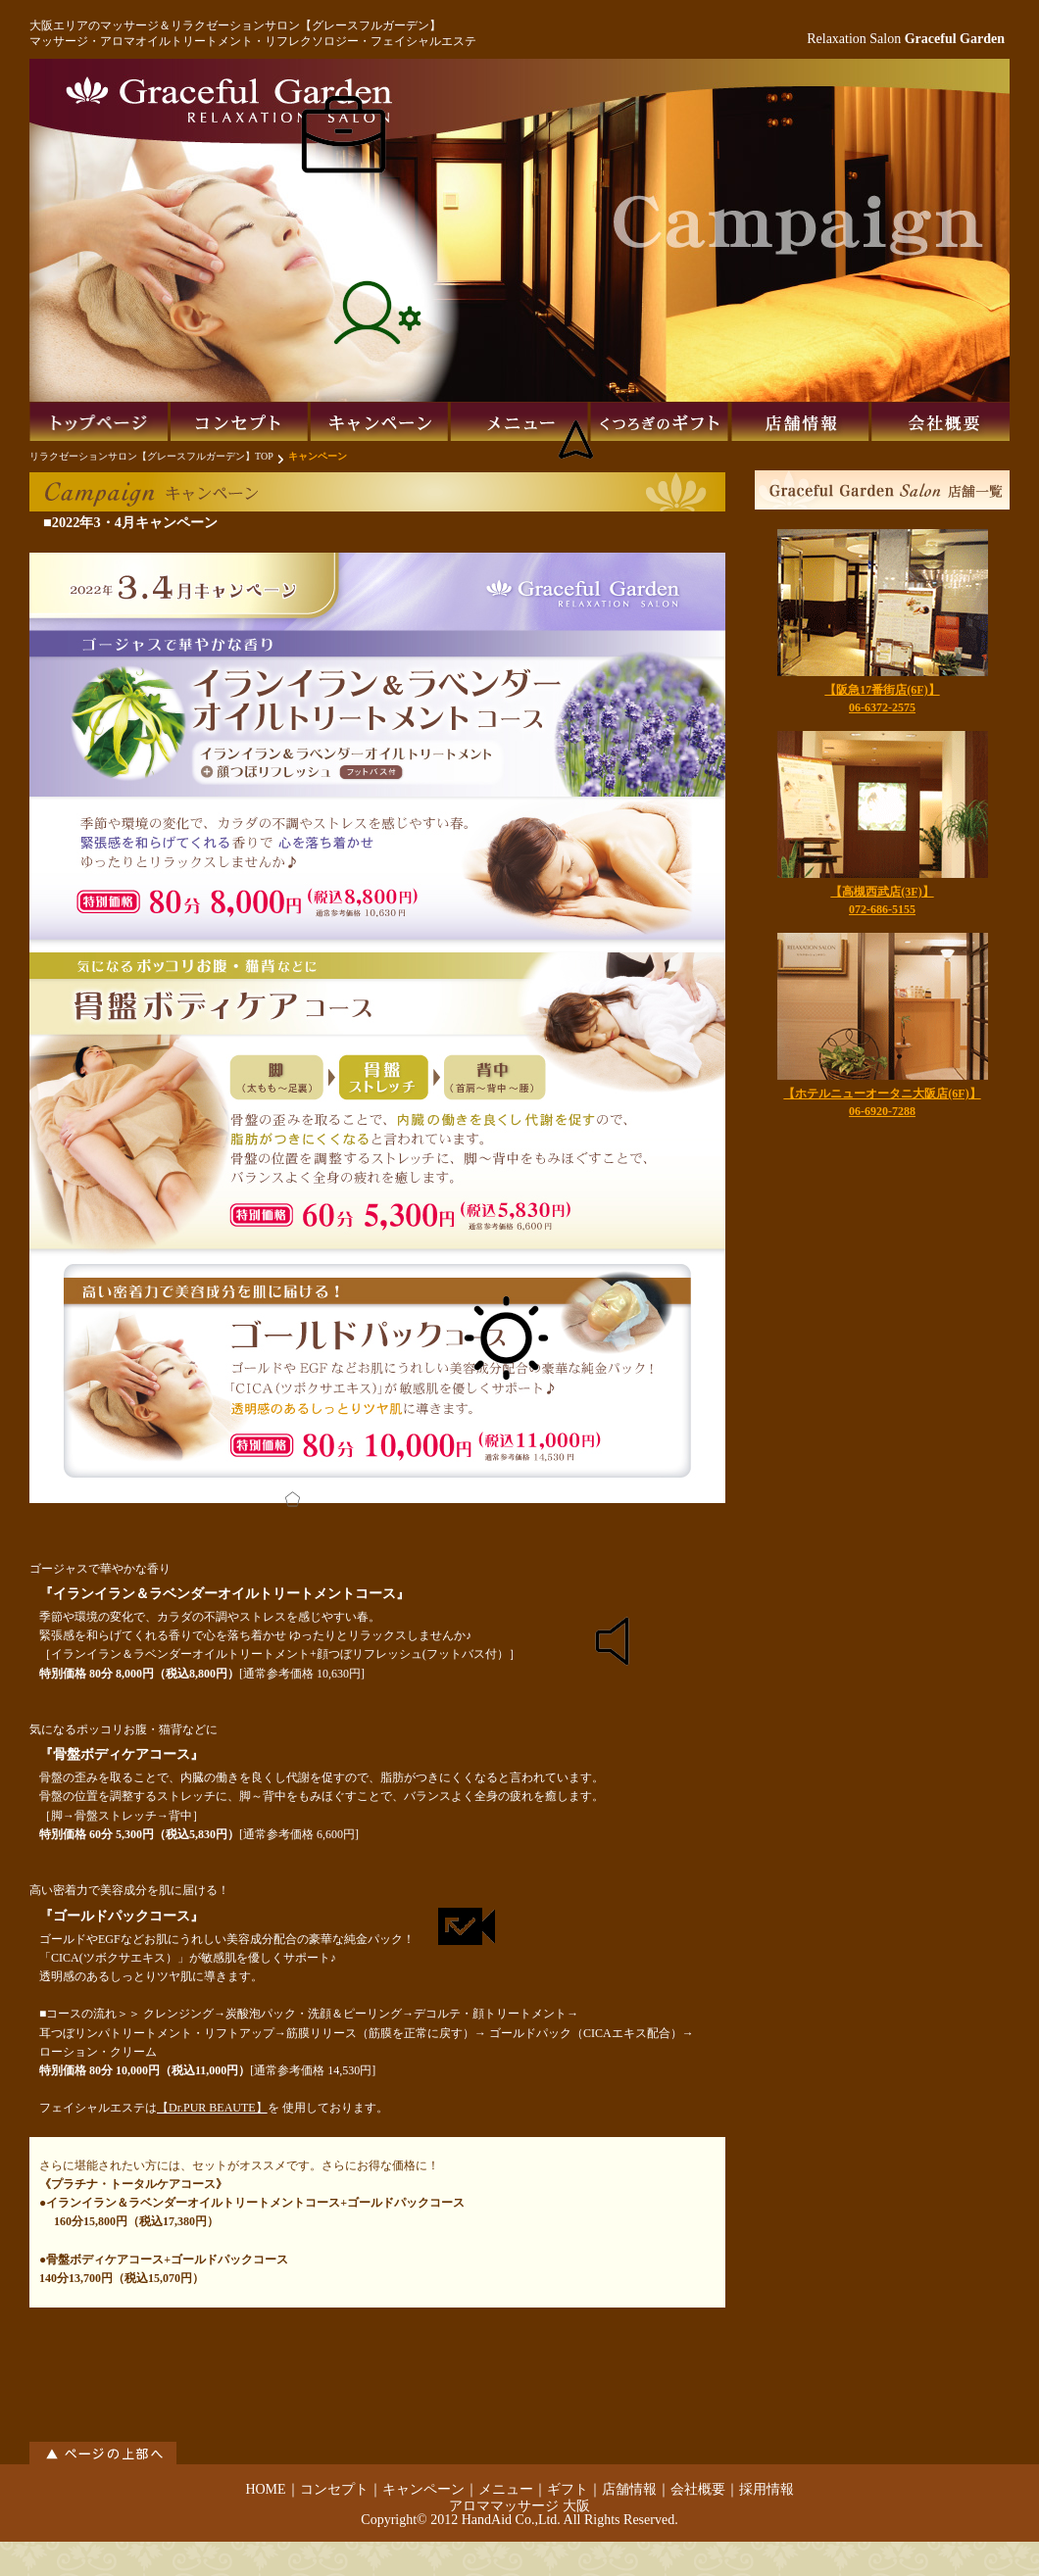 Image resolution: width=1039 pixels, height=2576 pixels. Describe the element at coordinates (575, 439) in the screenshot. I see `navigate to current direction` at that location.